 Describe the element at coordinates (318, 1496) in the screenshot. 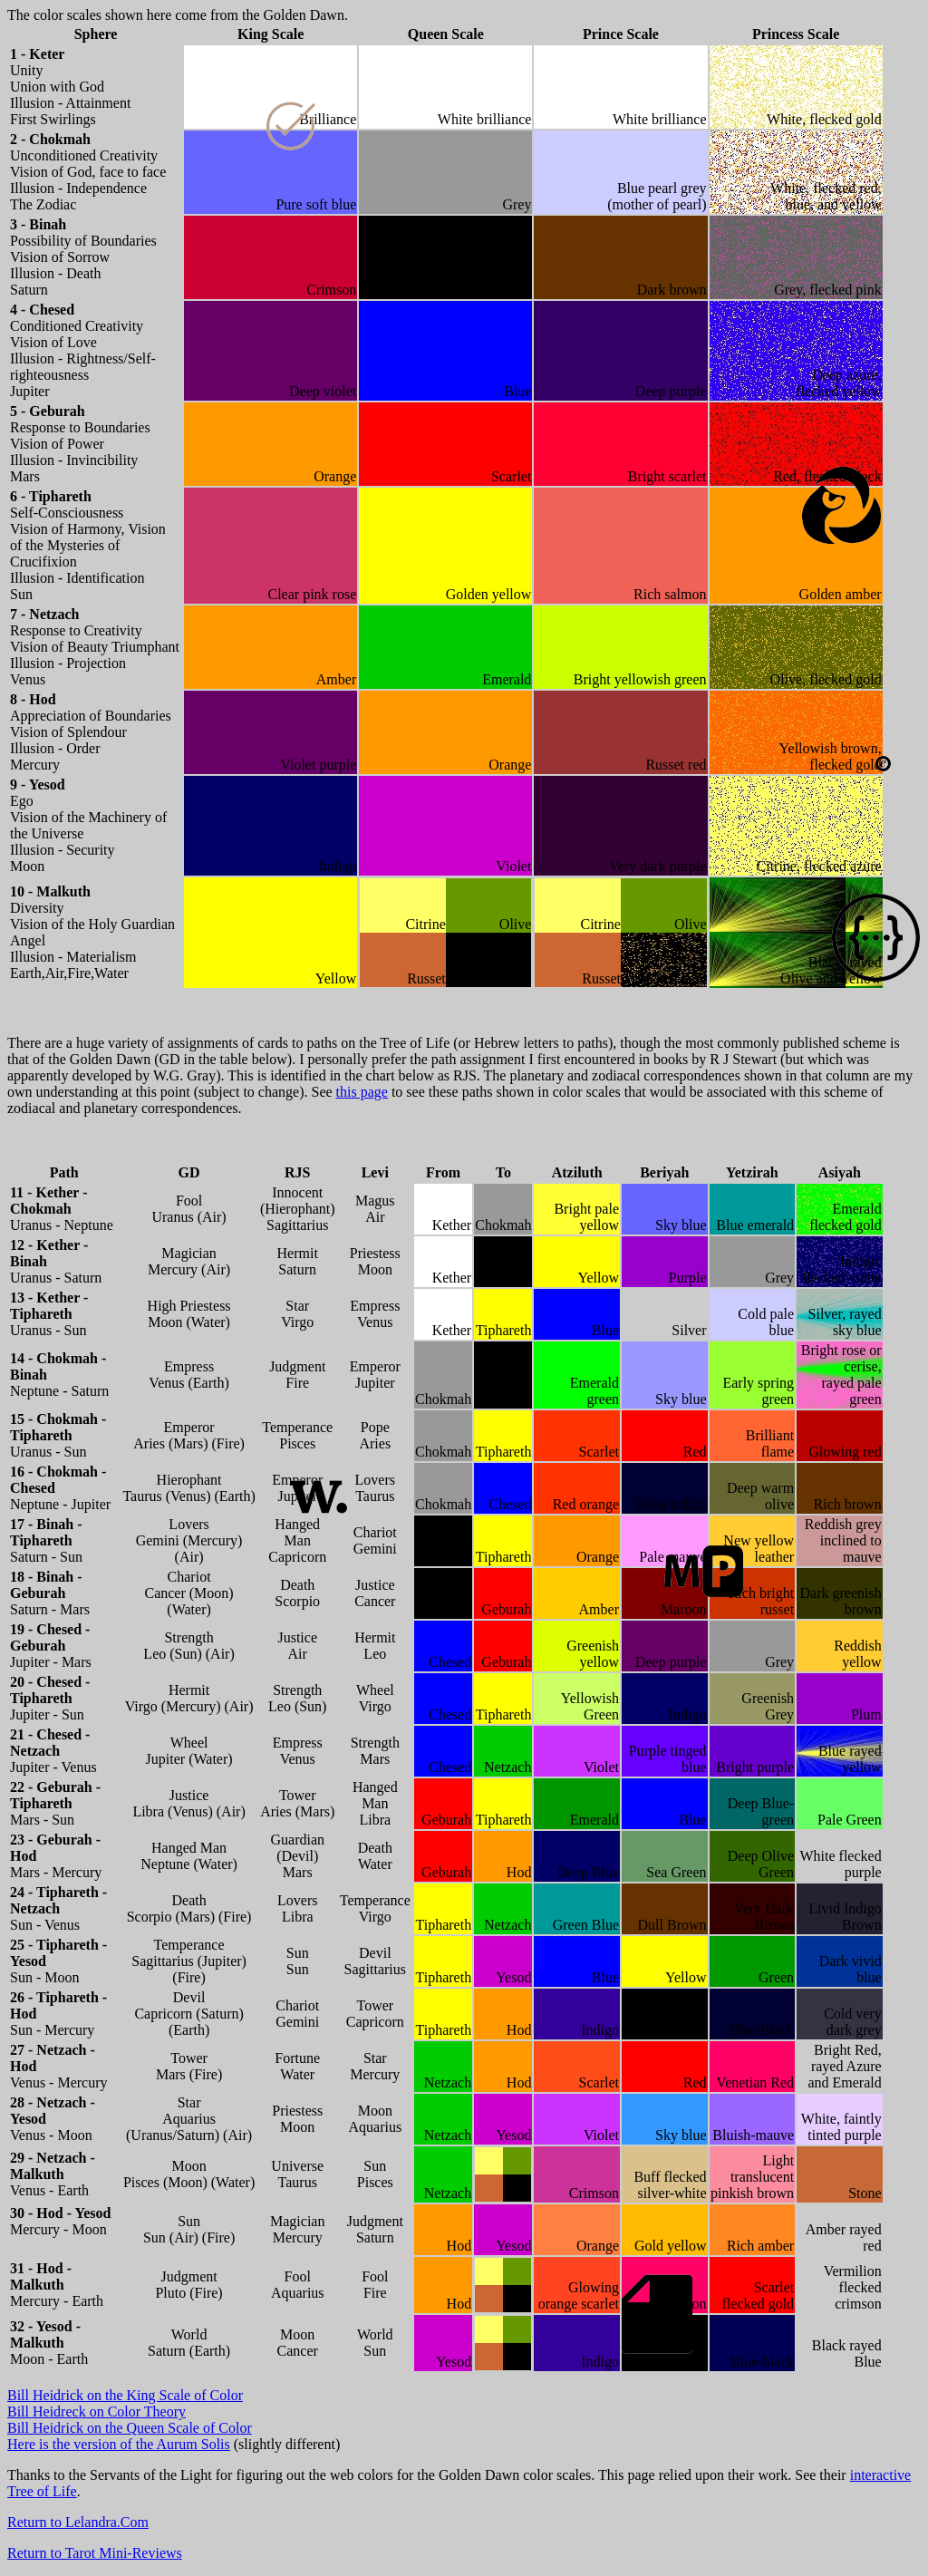

I see `open the Write.as blogging platform` at that location.